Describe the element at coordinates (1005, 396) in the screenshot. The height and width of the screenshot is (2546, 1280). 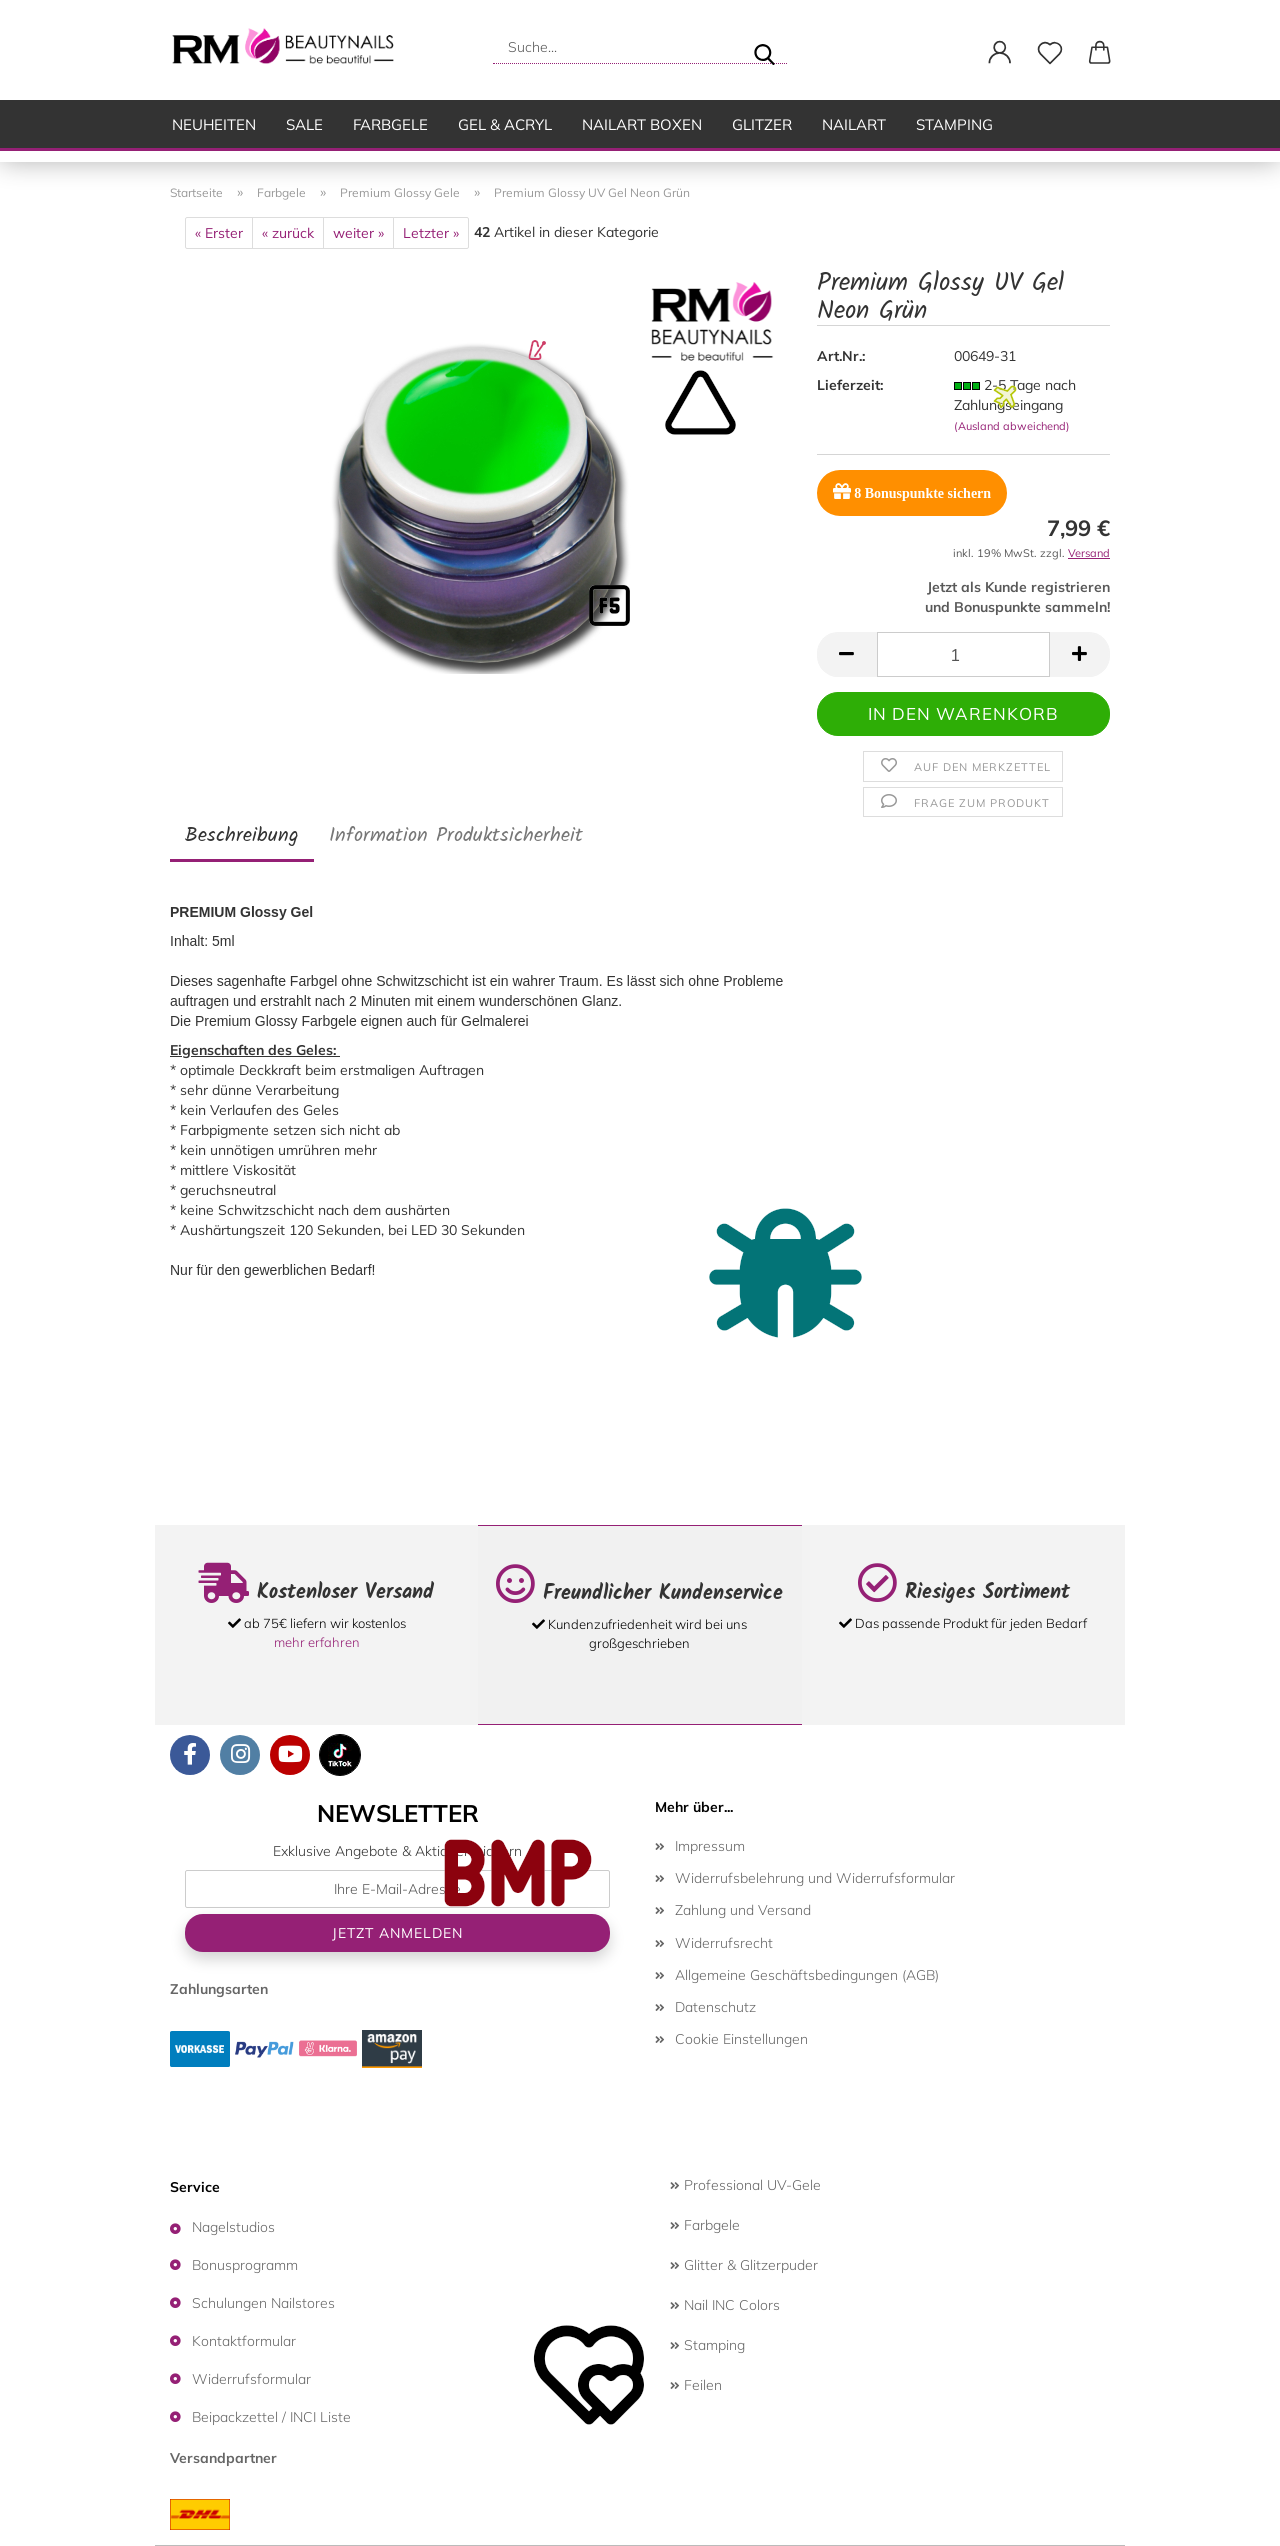
I see `enable airplane mode` at that location.